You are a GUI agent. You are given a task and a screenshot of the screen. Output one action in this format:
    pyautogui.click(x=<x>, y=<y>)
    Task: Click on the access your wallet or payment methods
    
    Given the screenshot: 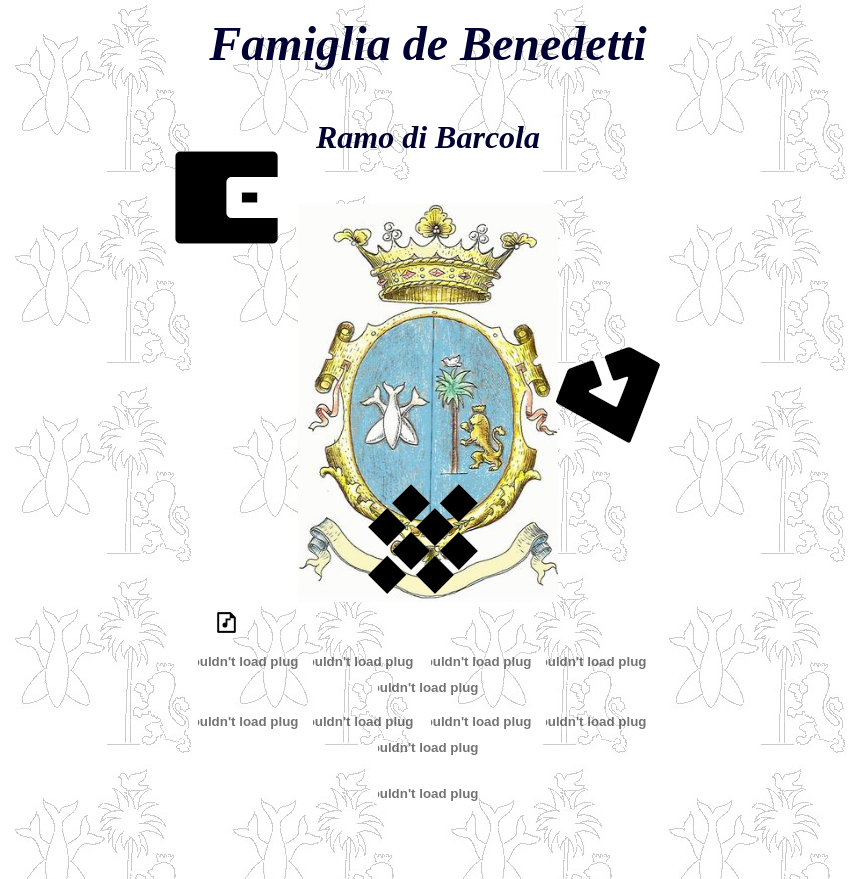 What is the action you would take?
    pyautogui.click(x=226, y=197)
    